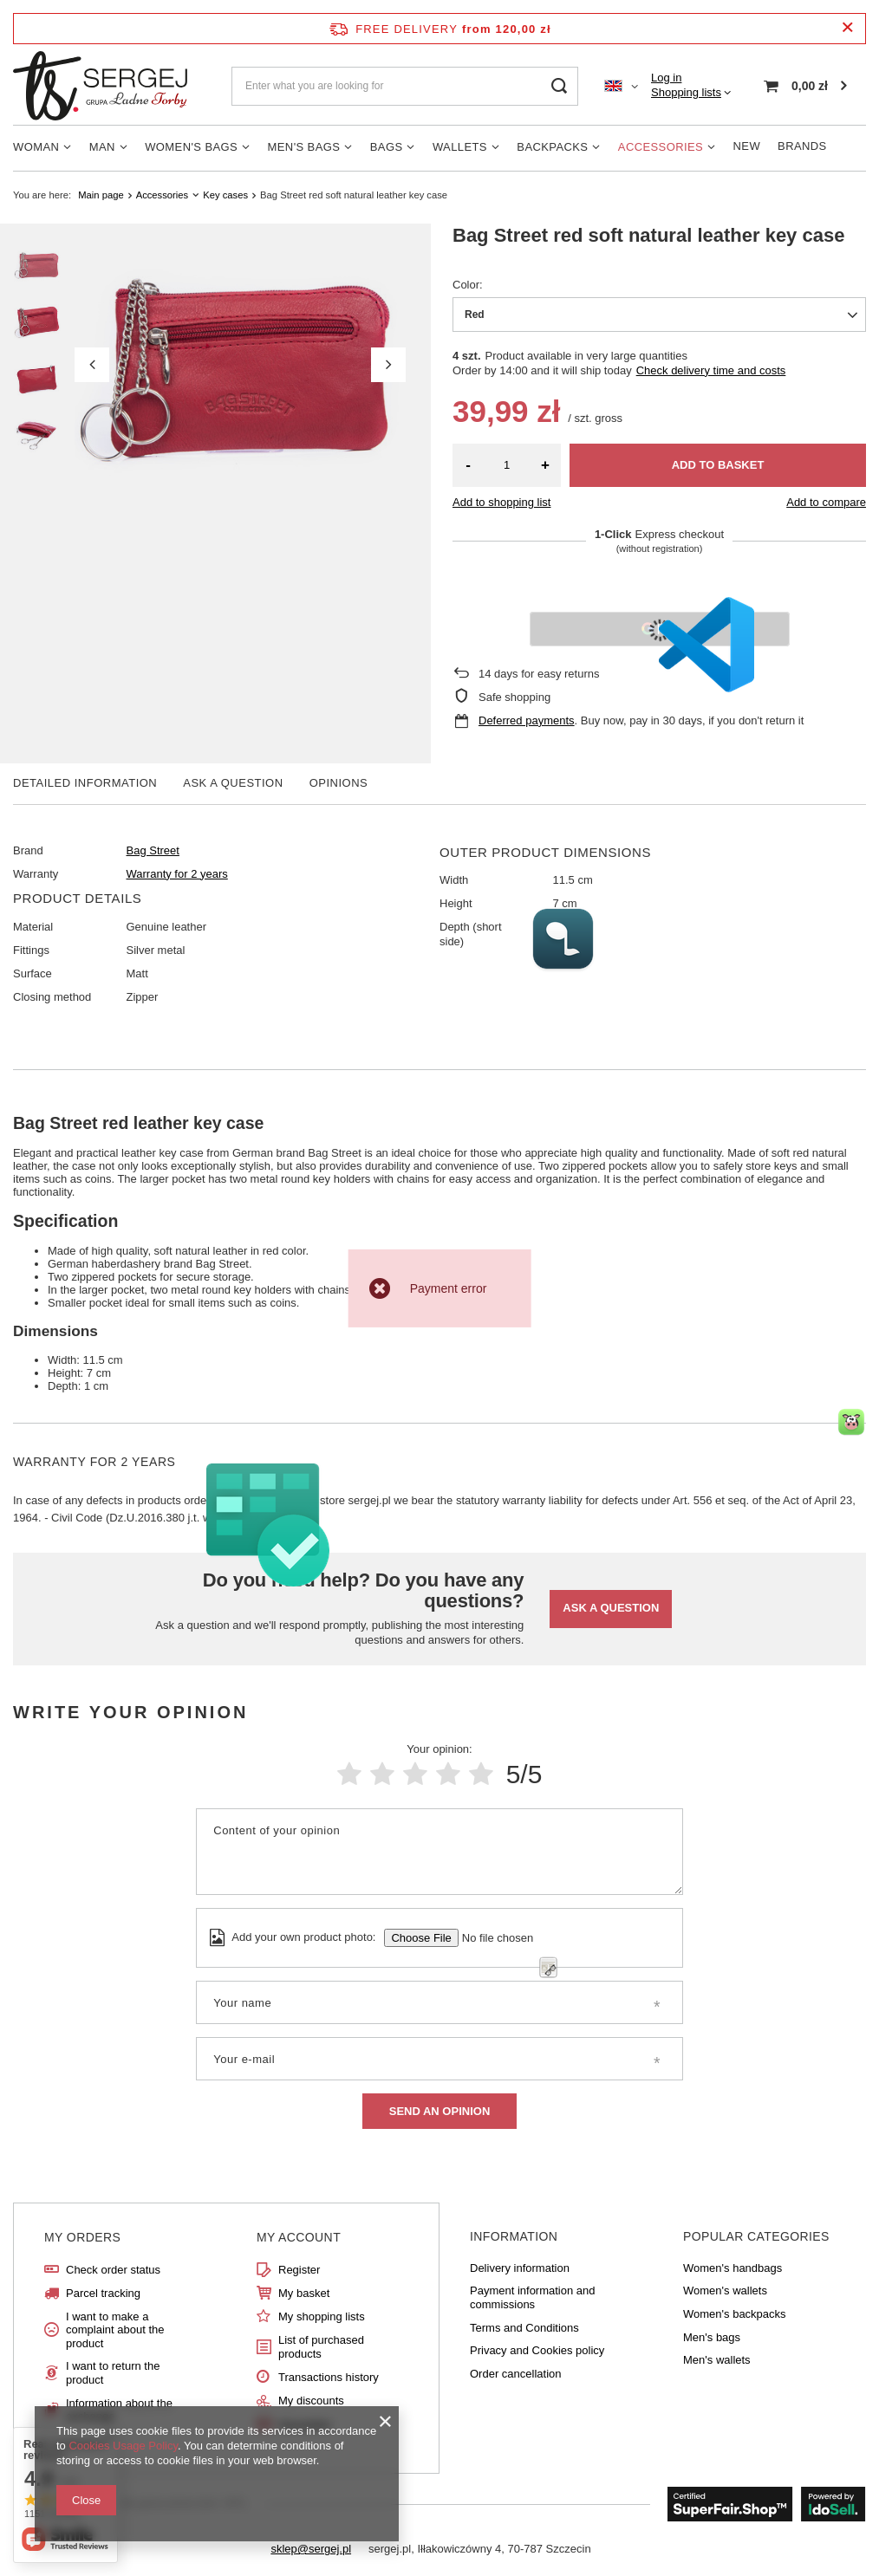 This screenshot has height=2576, width=879. I want to click on open the calf audio plugin suite, so click(851, 1422).